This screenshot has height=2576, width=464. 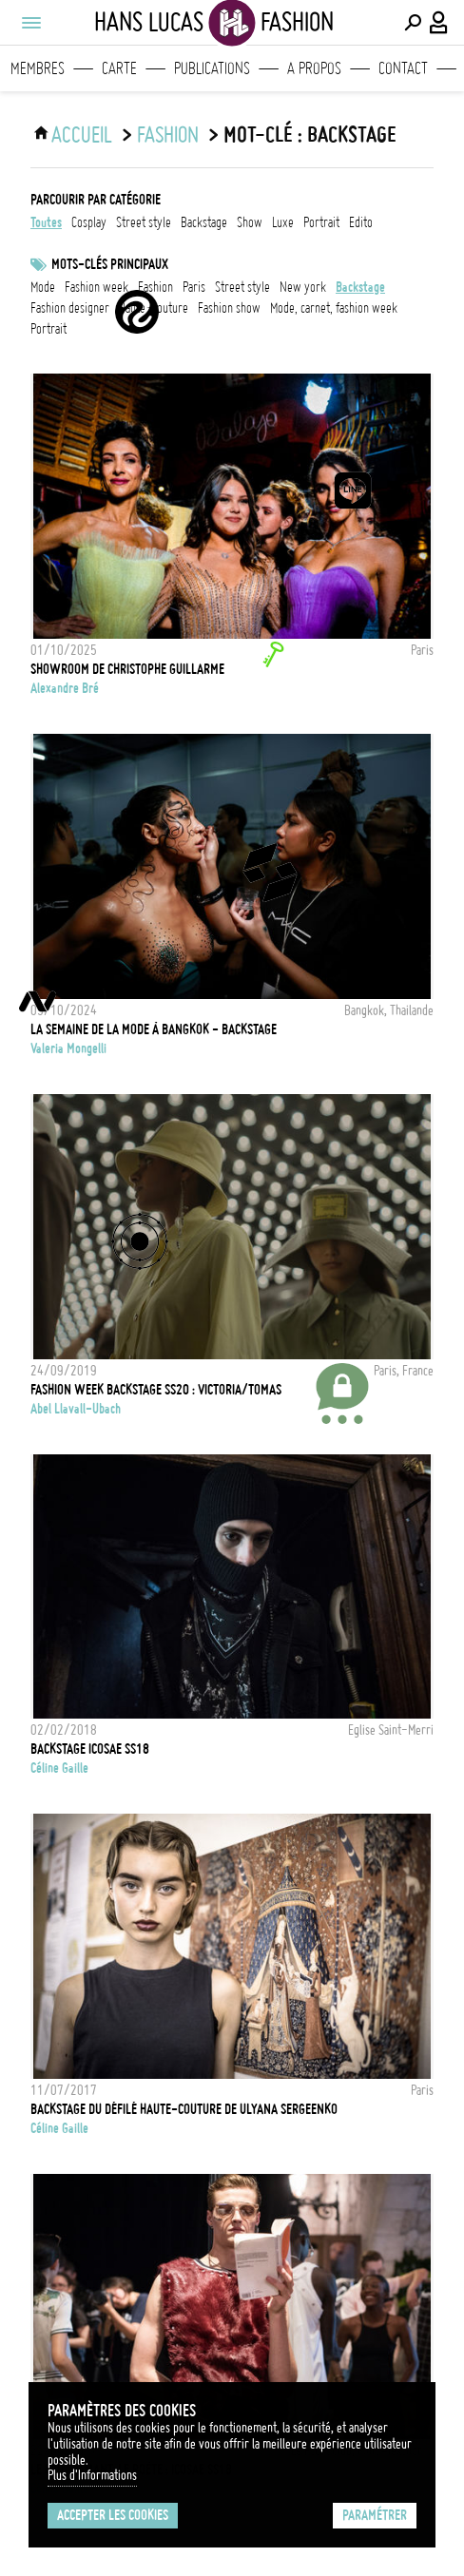 What do you see at coordinates (342, 1394) in the screenshot?
I see `open Threema secure messaging app` at bounding box center [342, 1394].